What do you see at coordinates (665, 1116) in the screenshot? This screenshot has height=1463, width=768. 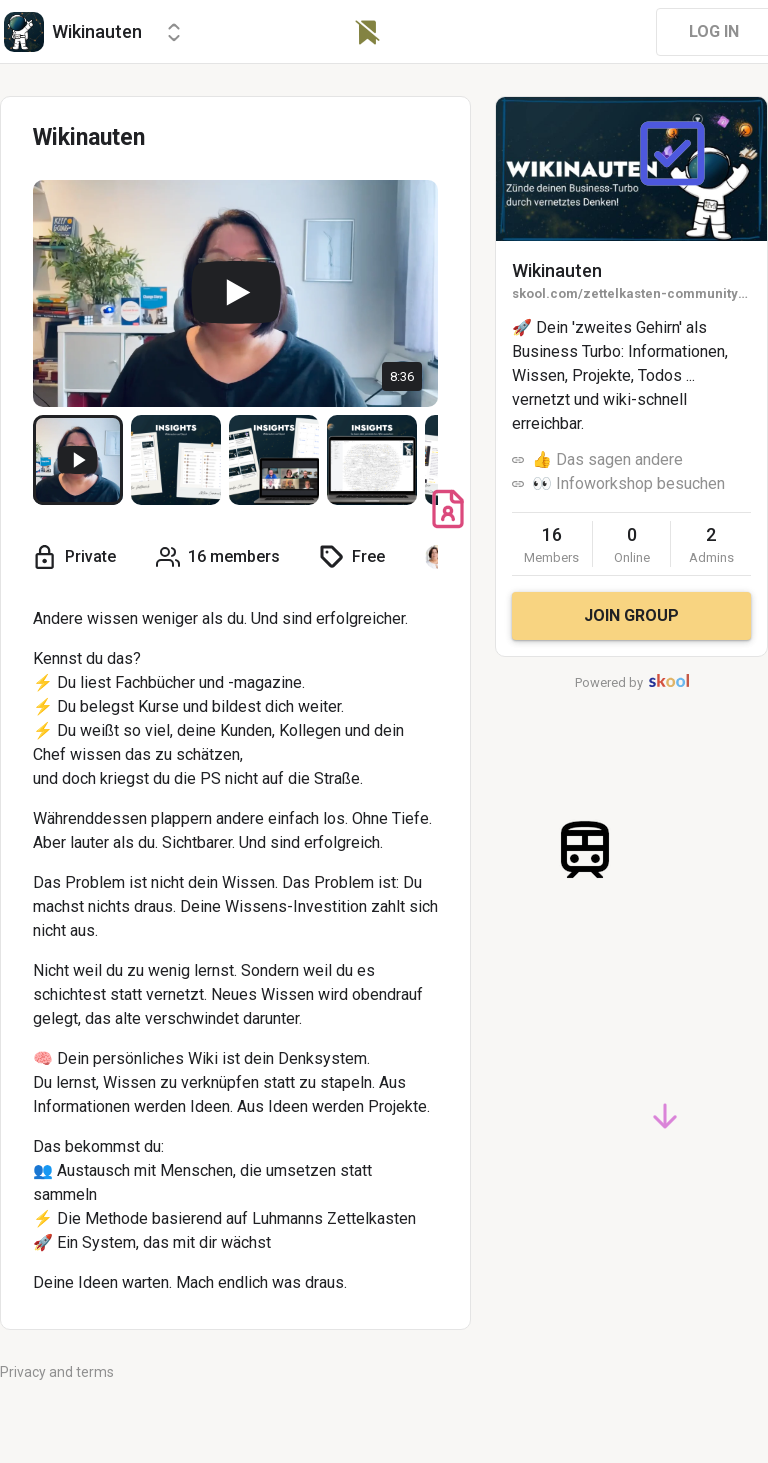 I see `scroll down or view more content` at bounding box center [665, 1116].